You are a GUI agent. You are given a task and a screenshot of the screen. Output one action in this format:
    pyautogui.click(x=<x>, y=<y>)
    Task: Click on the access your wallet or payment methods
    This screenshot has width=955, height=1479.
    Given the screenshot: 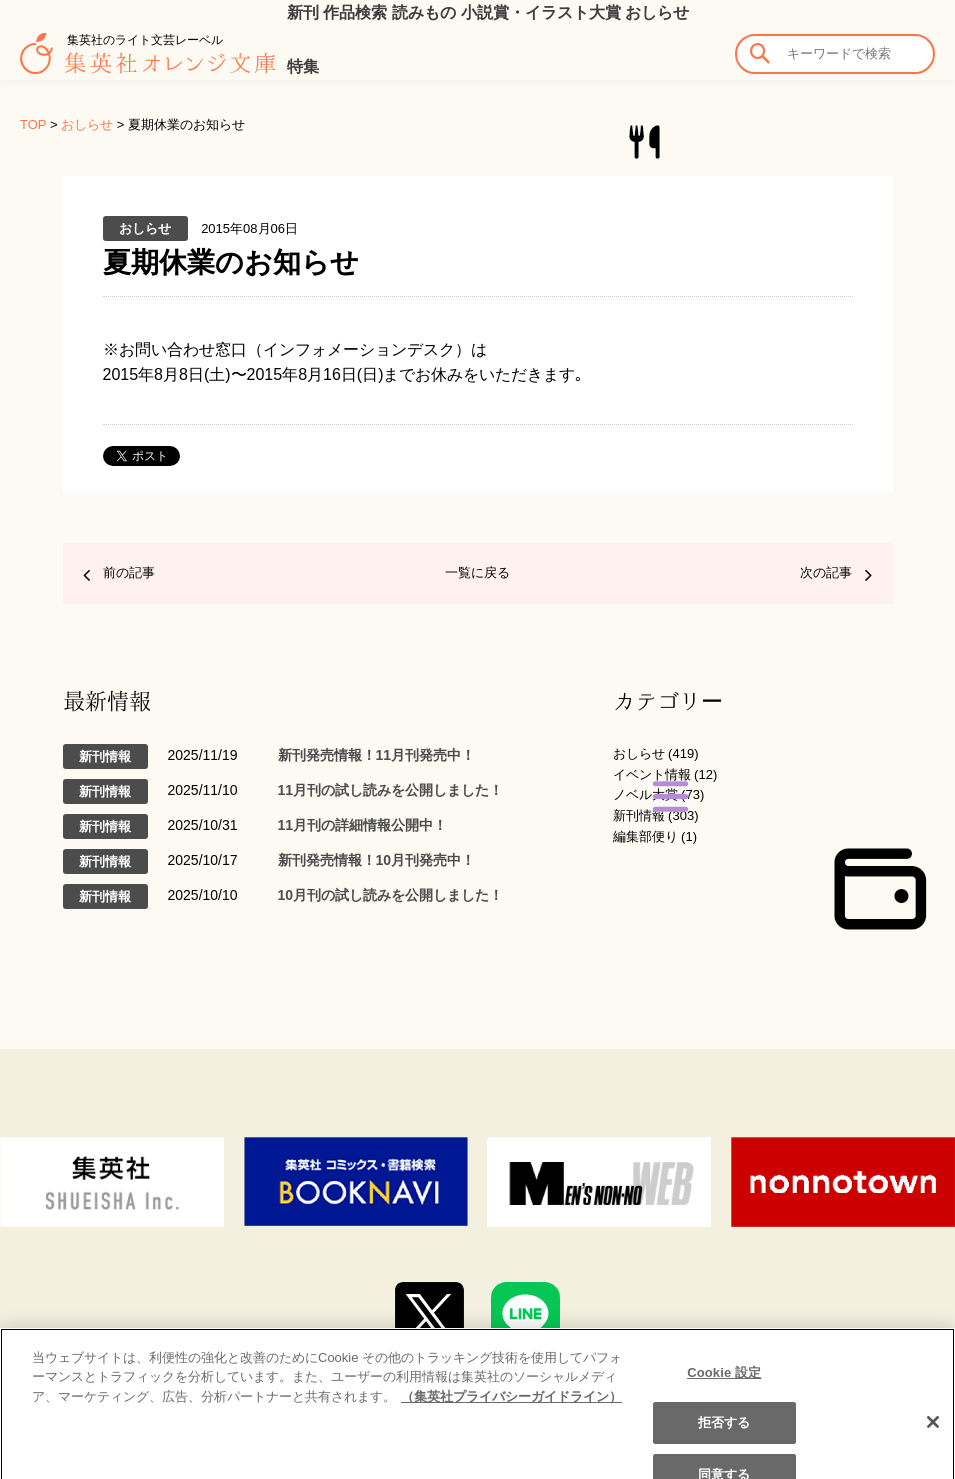 What is the action you would take?
    pyautogui.click(x=878, y=892)
    